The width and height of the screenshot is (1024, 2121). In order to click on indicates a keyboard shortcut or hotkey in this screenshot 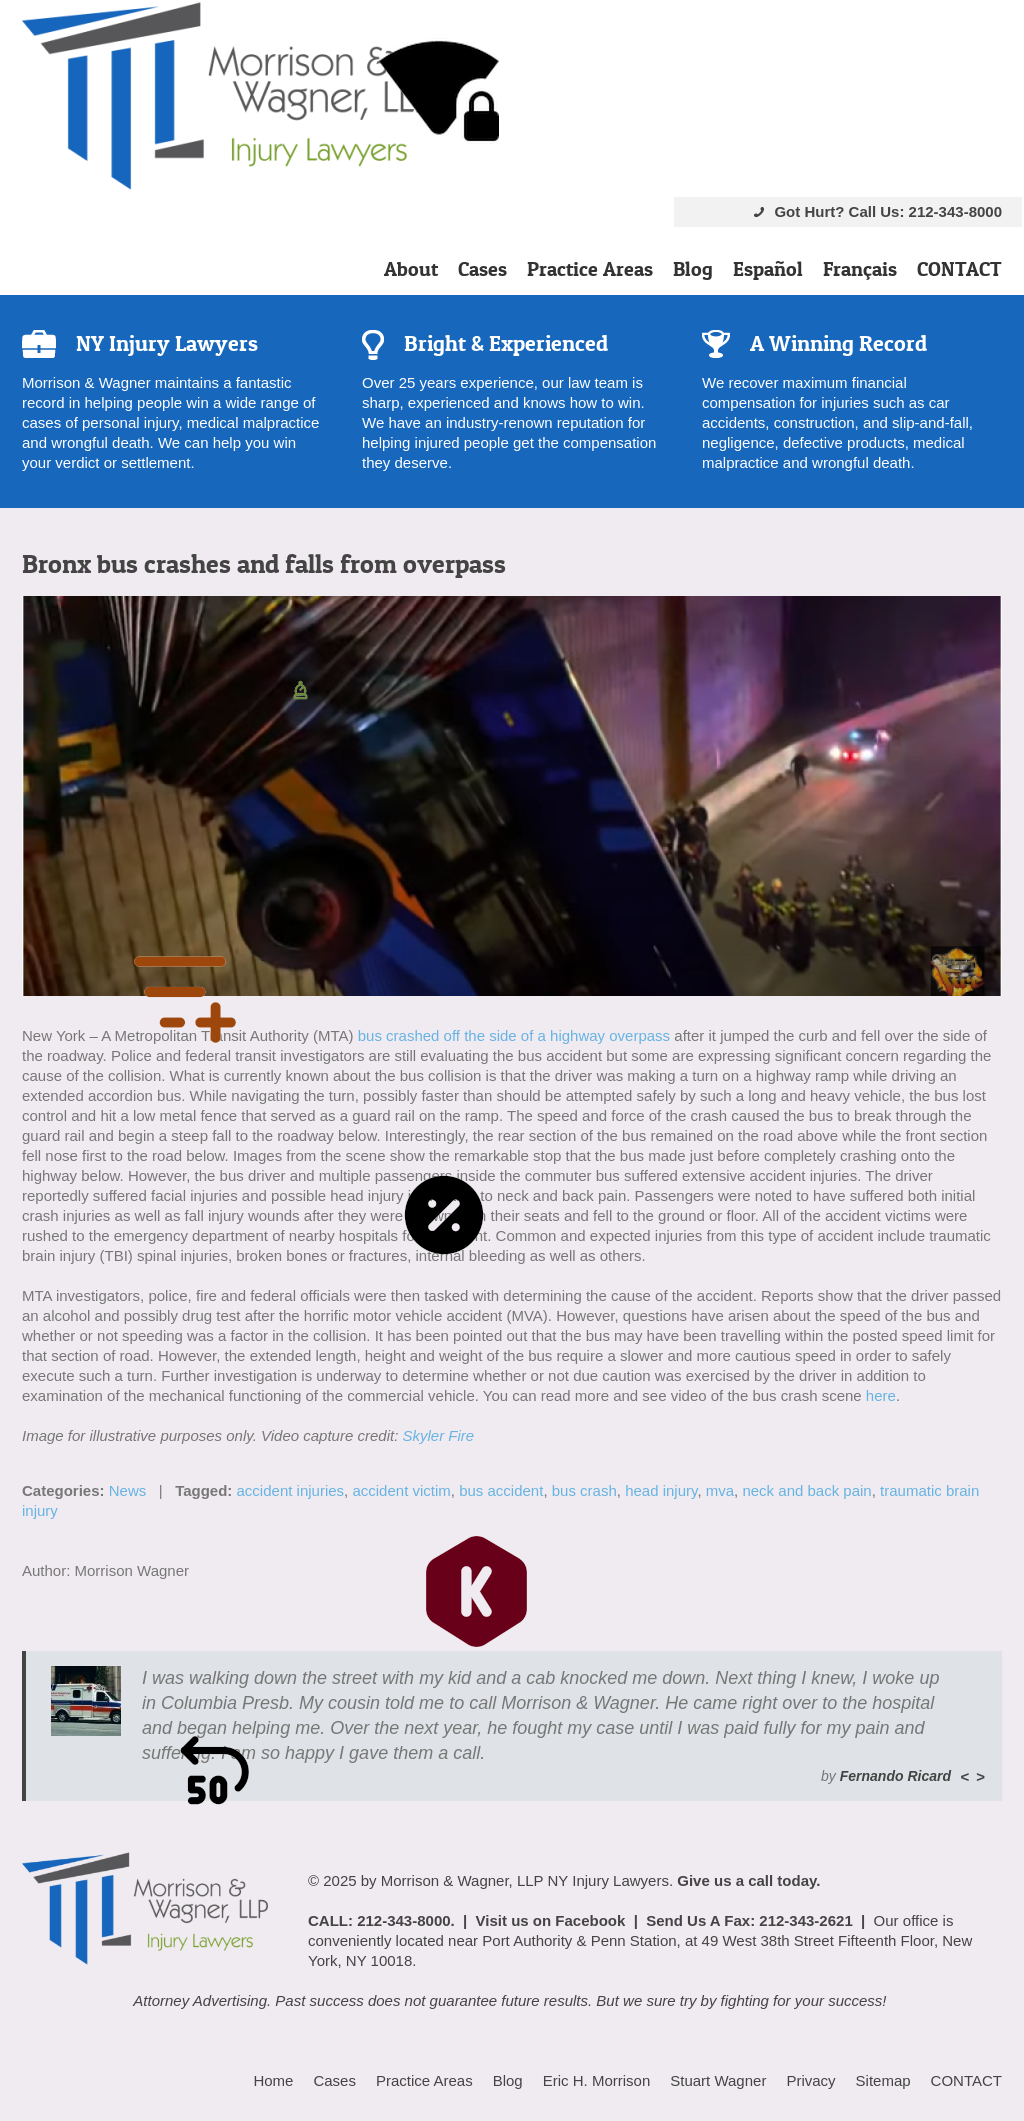, I will do `click(476, 1591)`.